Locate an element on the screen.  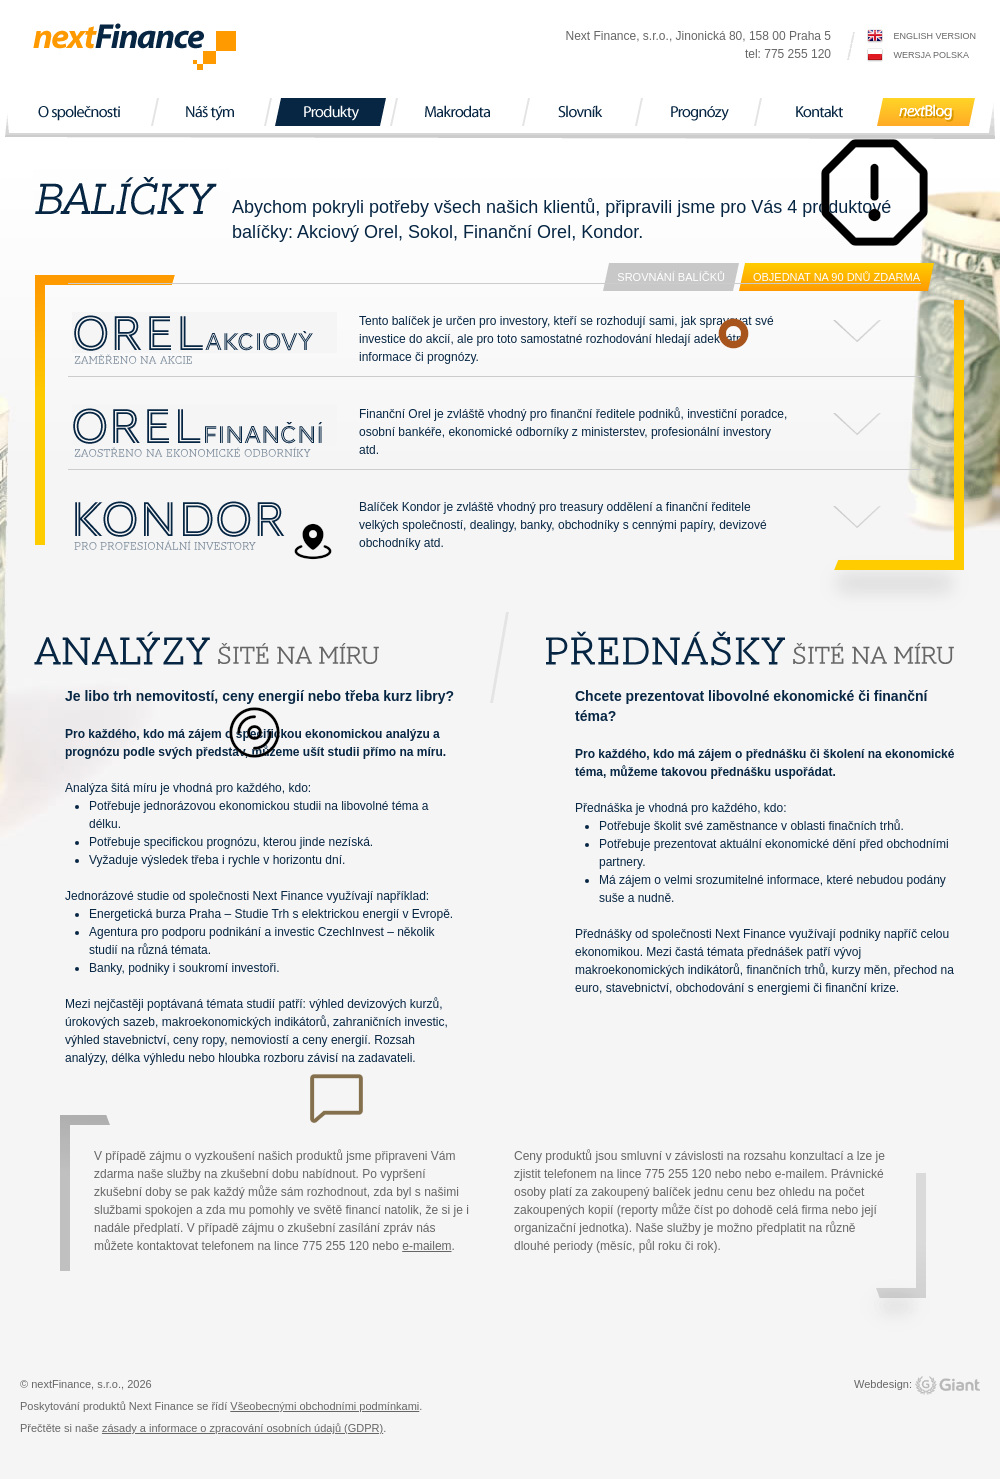
indicates a warning or critical alert is located at coordinates (874, 192).